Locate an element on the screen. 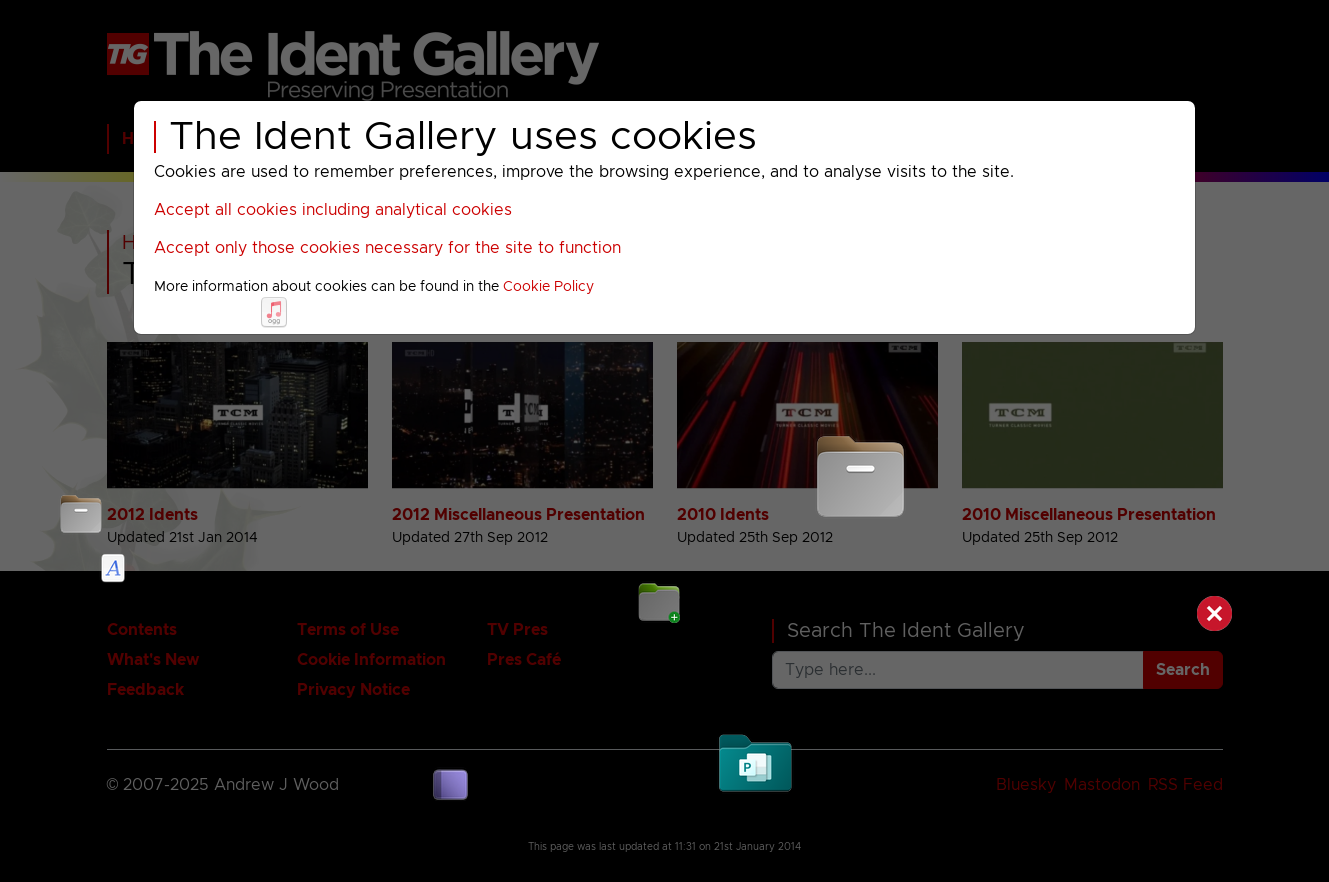 The width and height of the screenshot is (1329, 882). access desktop folder is located at coordinates (450, 783).